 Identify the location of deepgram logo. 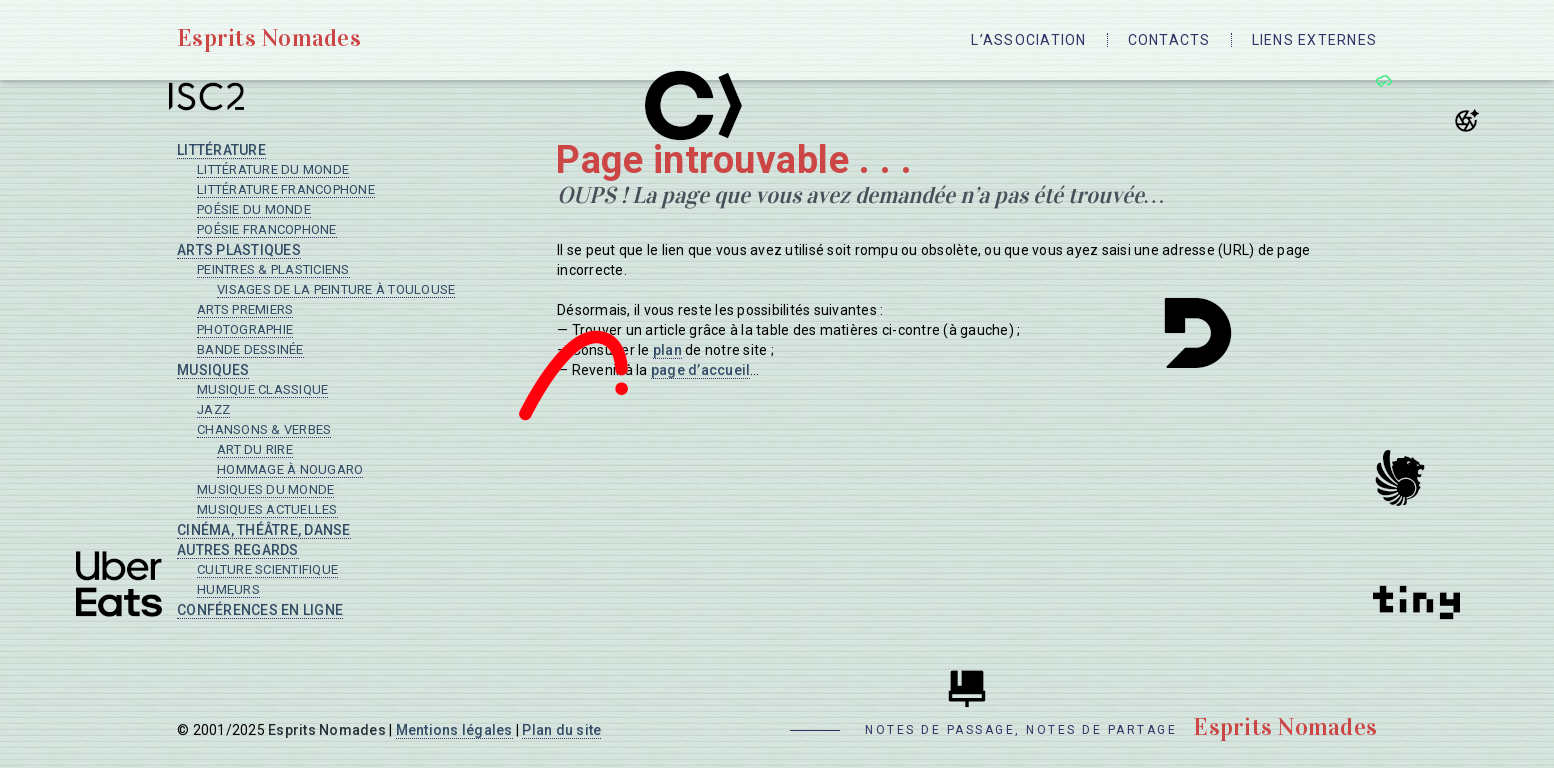
(1198, 333).